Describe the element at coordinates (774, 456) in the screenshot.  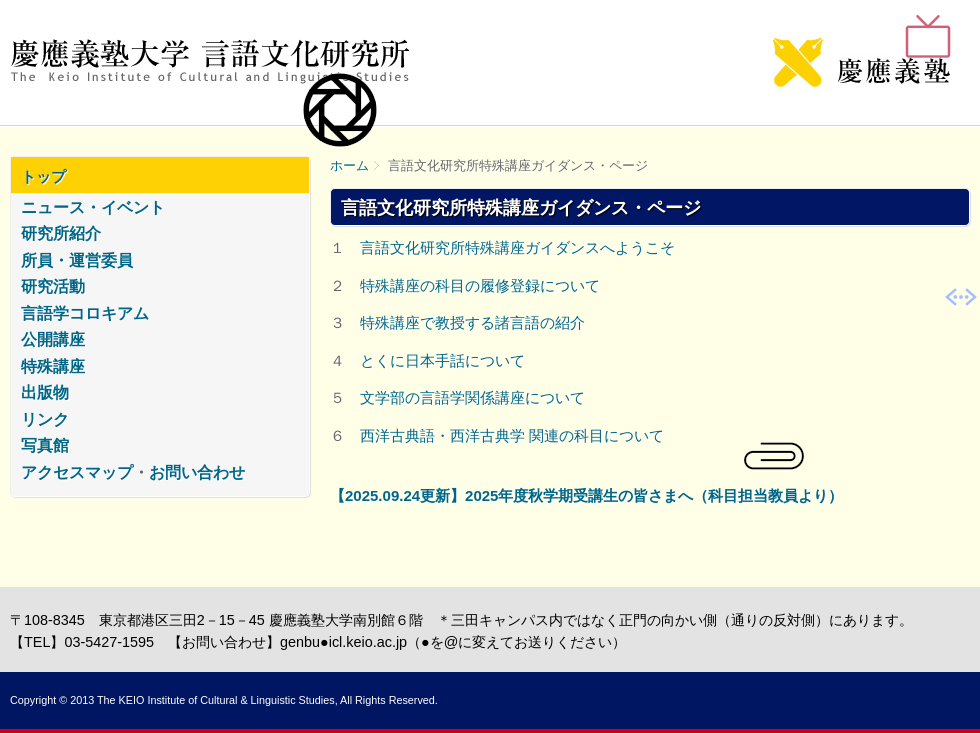
I see `attach a file to your message` at that location.